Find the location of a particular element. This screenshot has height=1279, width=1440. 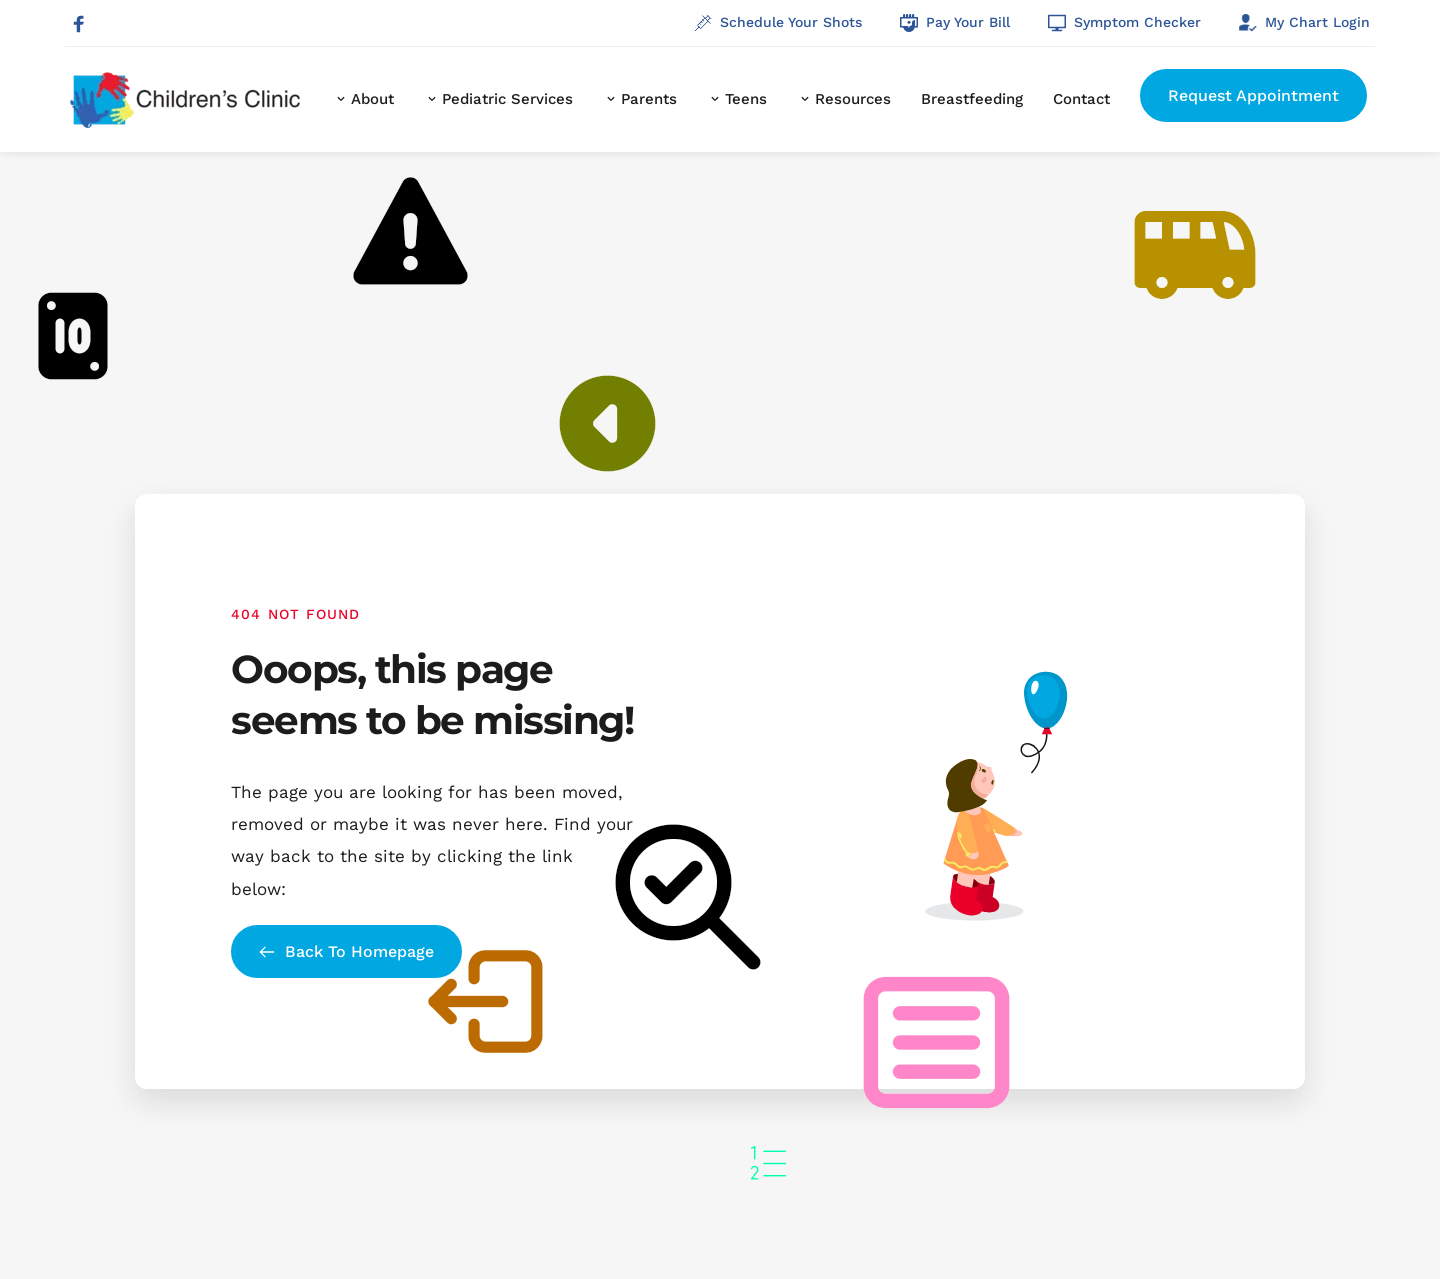

log out of your account is located at coordinates (485, 1001).